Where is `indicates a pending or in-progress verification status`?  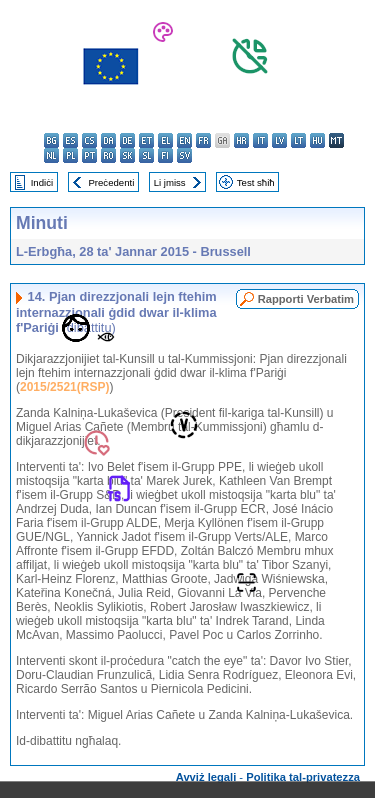 indicates a pending or in-progress verification status is located at coordinates (184, 425).